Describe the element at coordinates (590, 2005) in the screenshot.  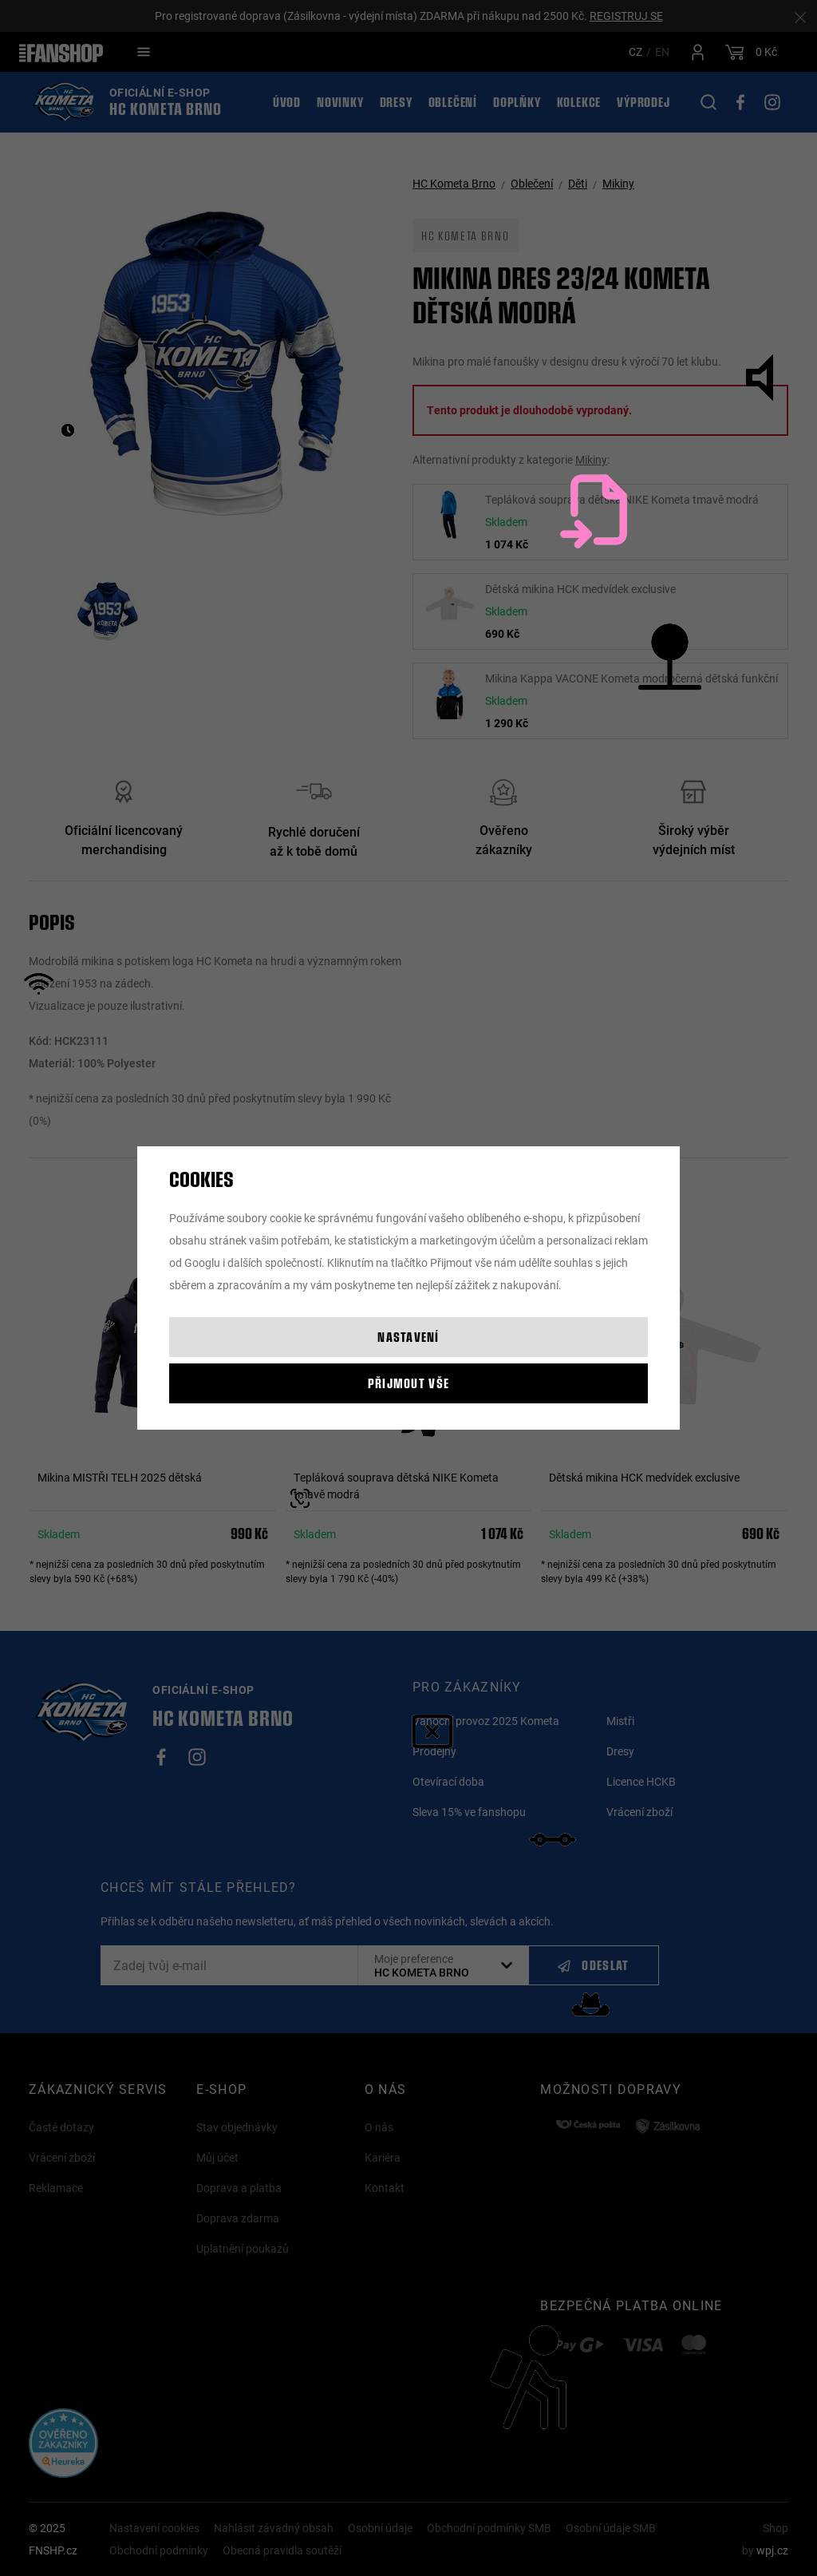
I see `select western or country theme` at that location.